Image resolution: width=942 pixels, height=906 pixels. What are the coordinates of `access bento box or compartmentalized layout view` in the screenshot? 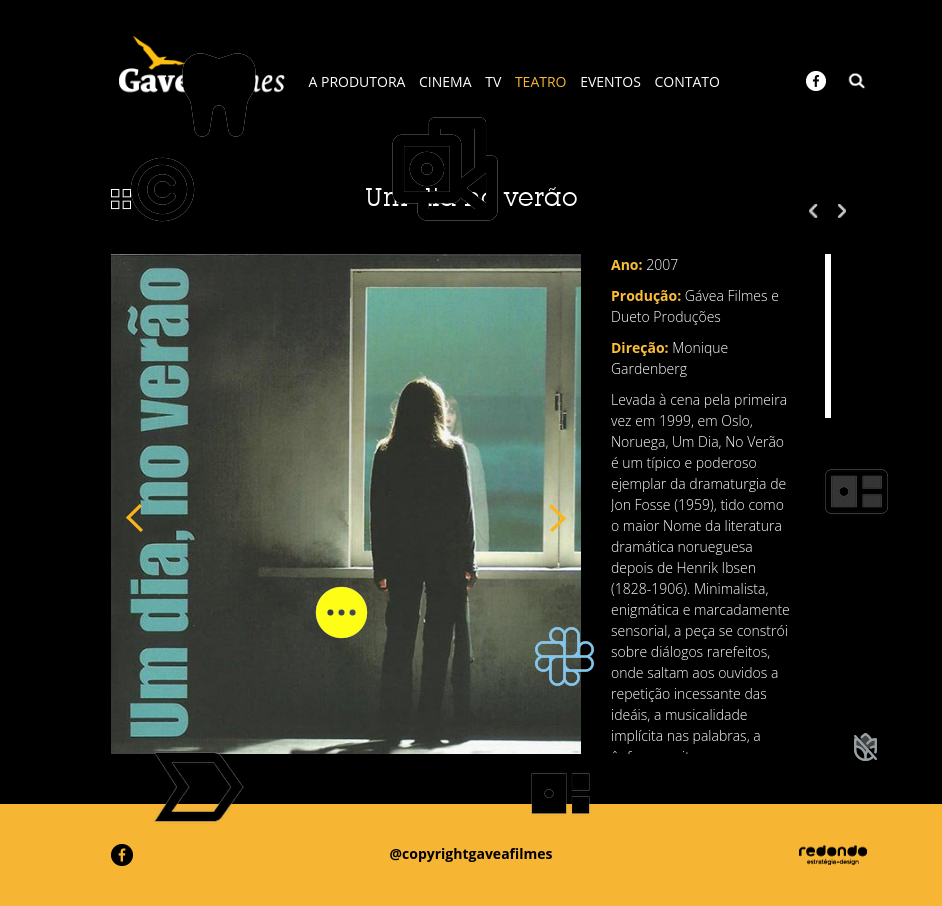 It's located at (560, 793).